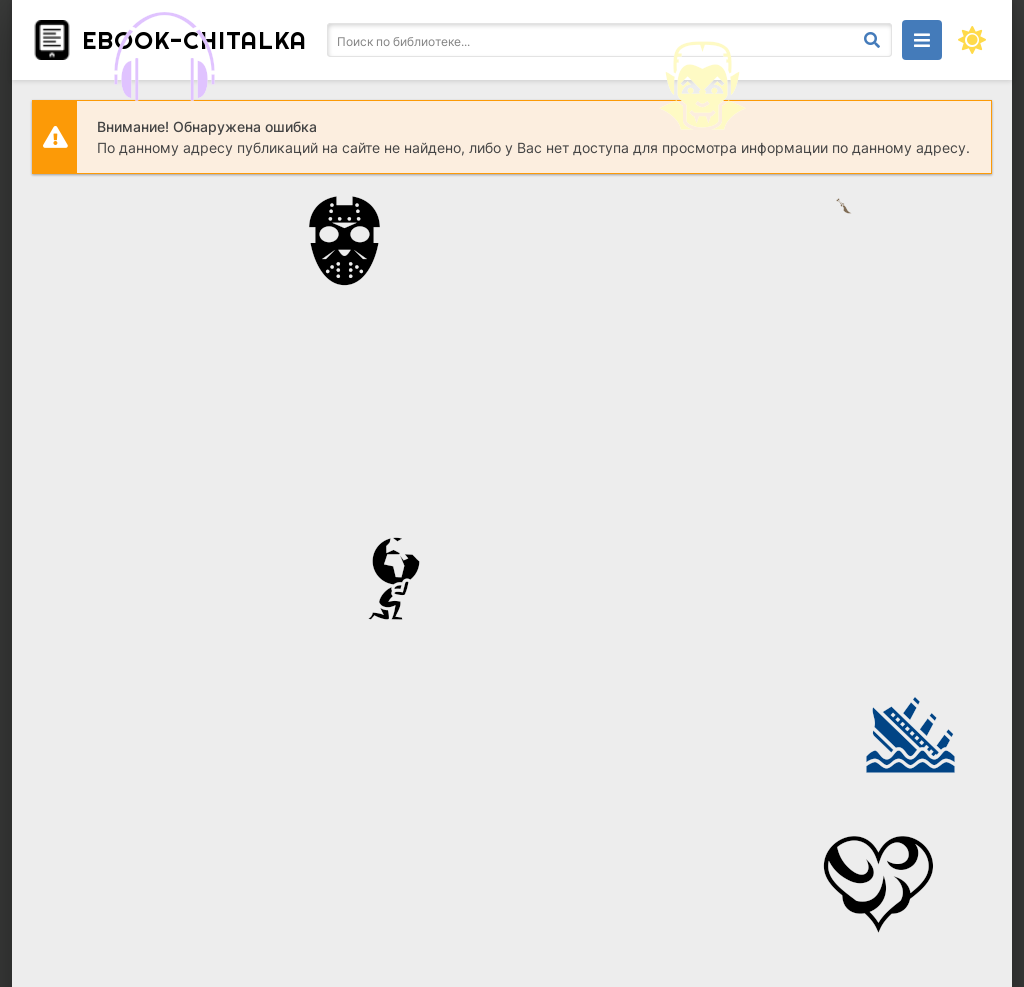 Image resolution: width=1024 pixels, height=987 pixels. What do you see at coordinates (164, 56) in the screenshot?
I see `listen to audio or music` at bounding box center [164, 56].